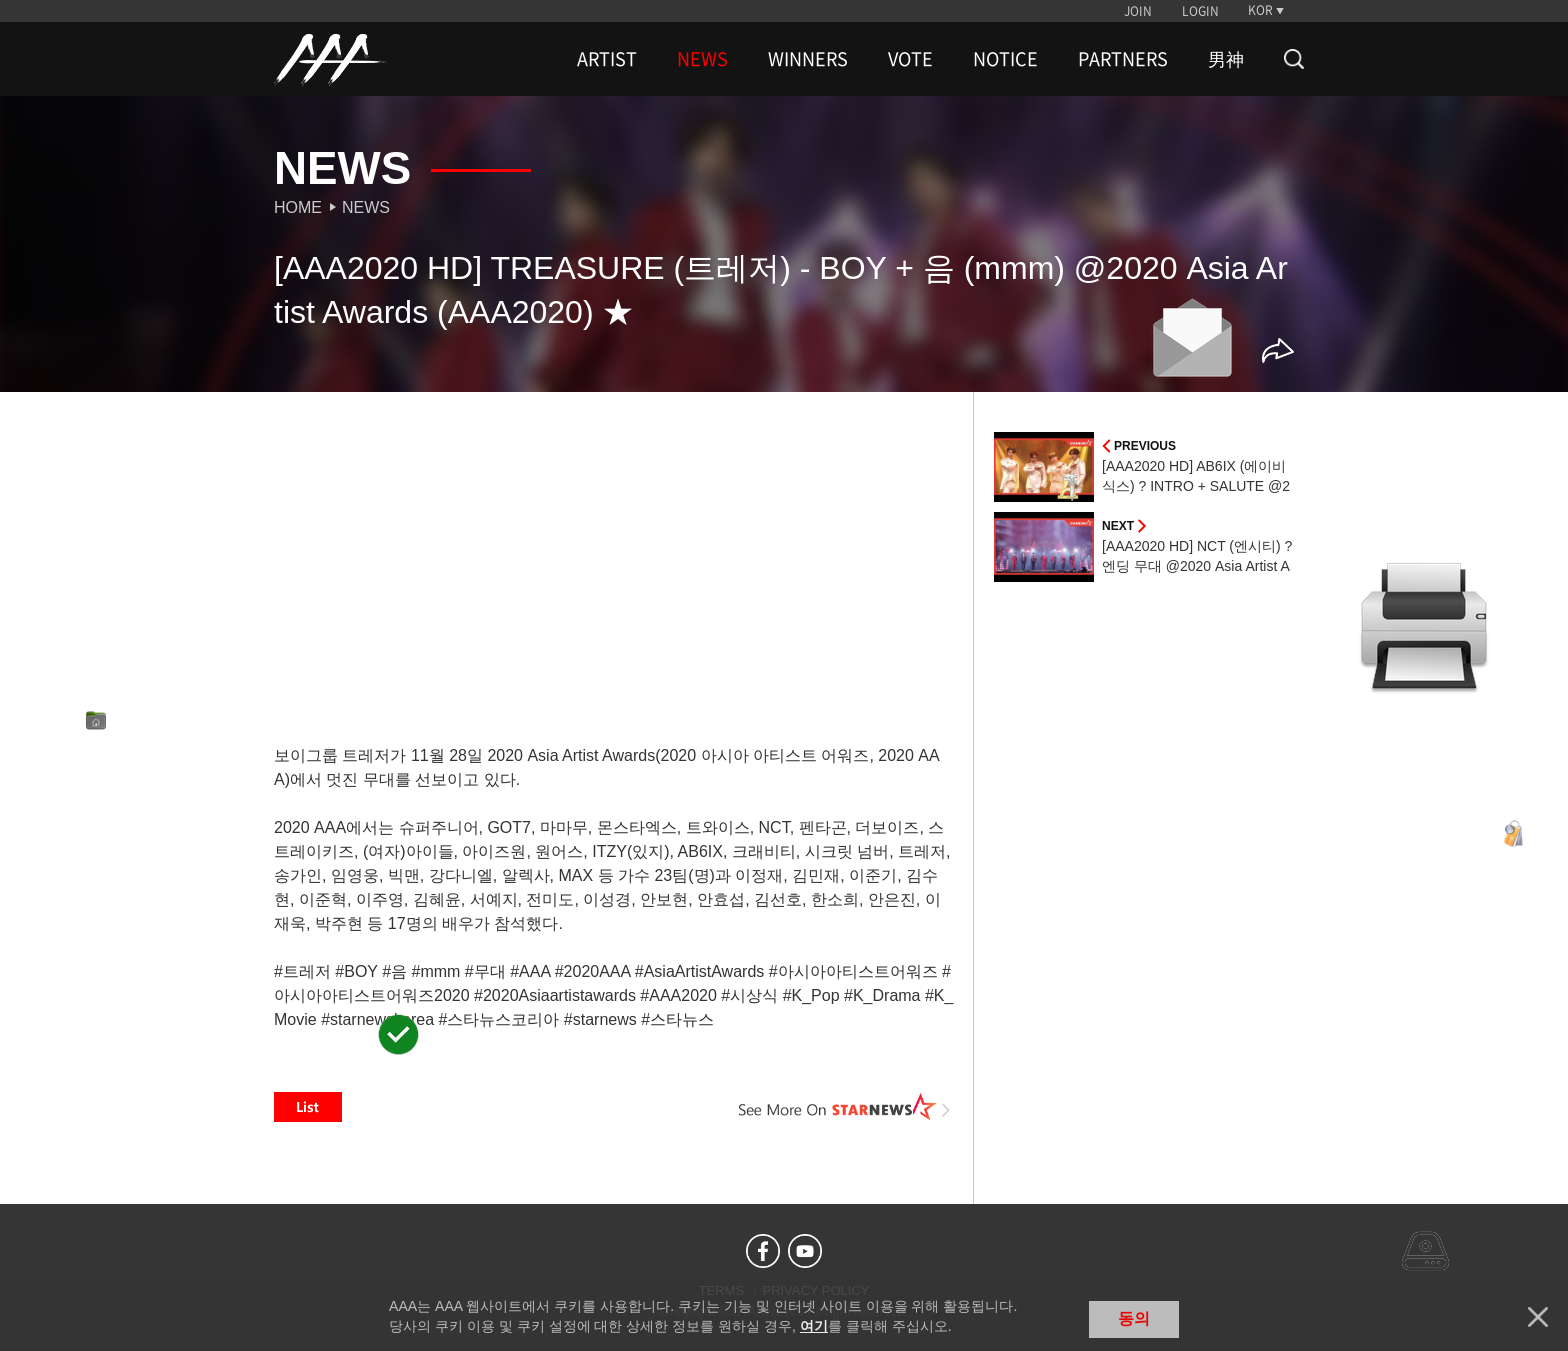 The height and width of the screenshot is (1351, 1568). I want to click on indicates a firewire-connected hard drive, so click(1425, 1249).